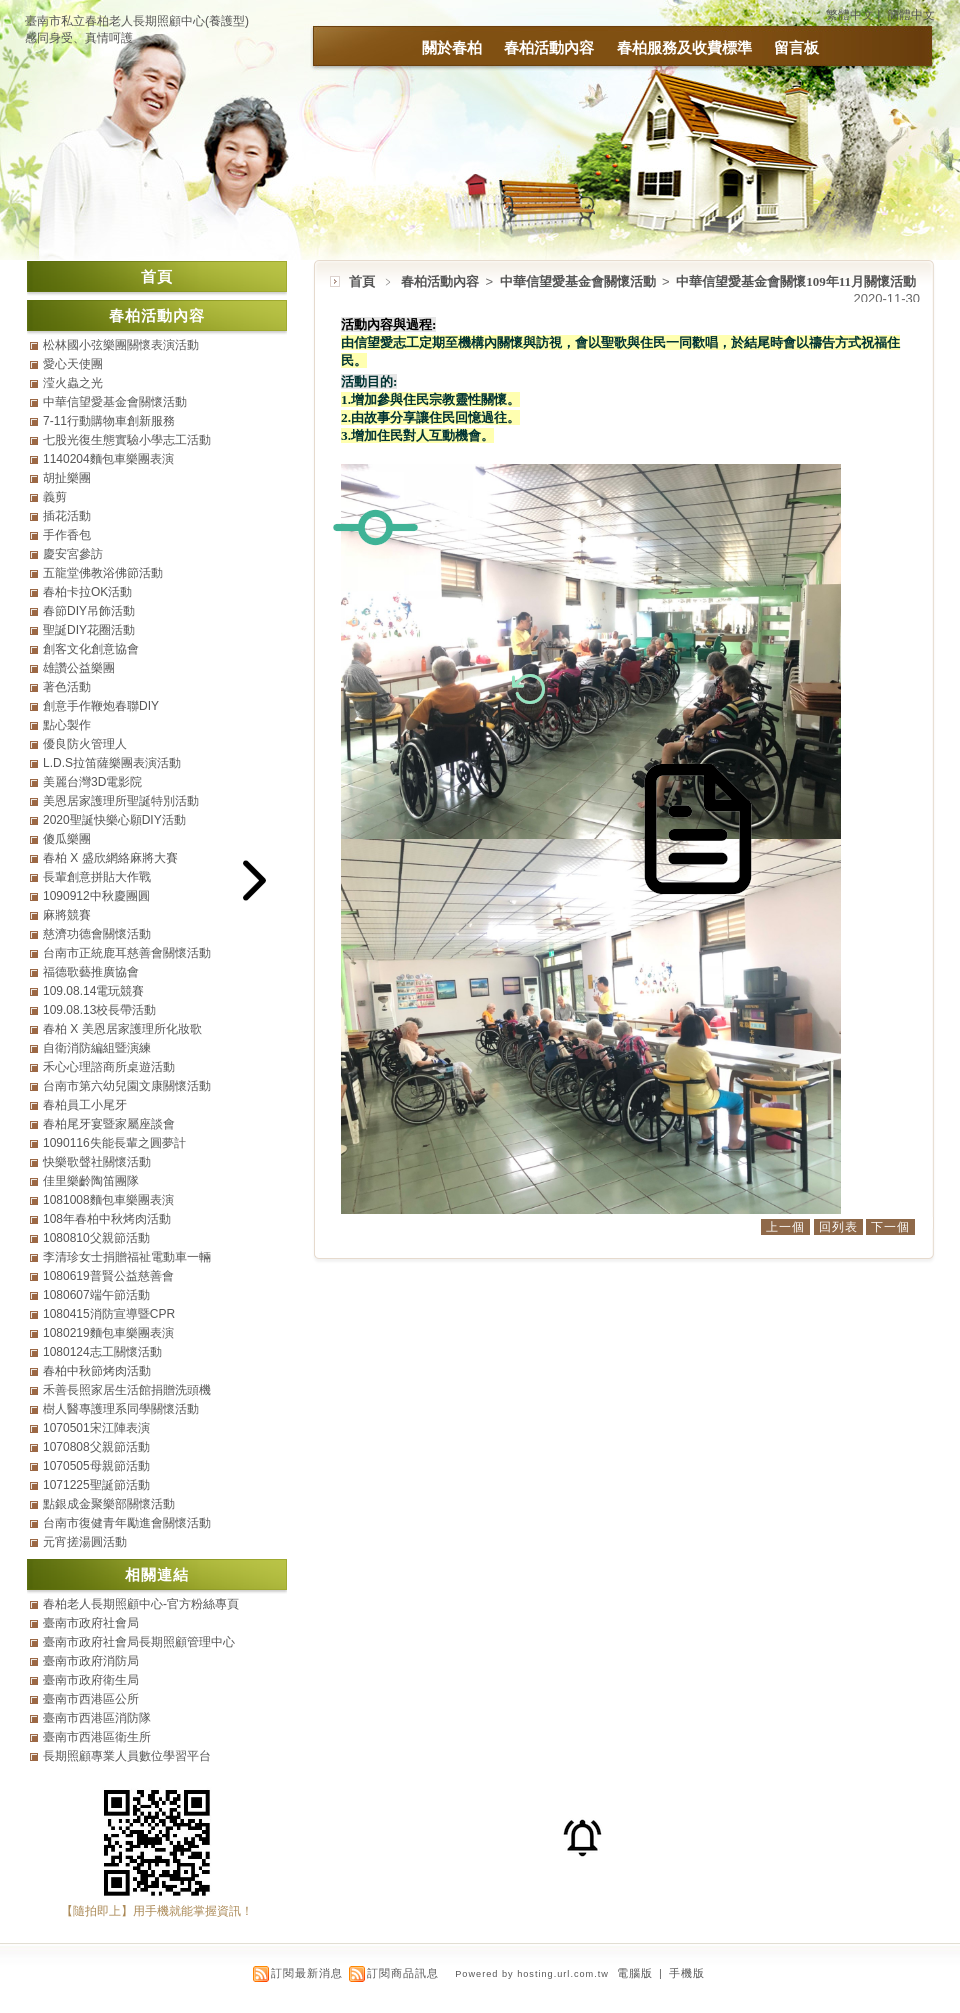 The height and width of the screenshot is (2013, 960). What do you see at coordinates (254, 880) in the screenshot?
I see `navigate to the next item or page` at bounding box center [254, 880].